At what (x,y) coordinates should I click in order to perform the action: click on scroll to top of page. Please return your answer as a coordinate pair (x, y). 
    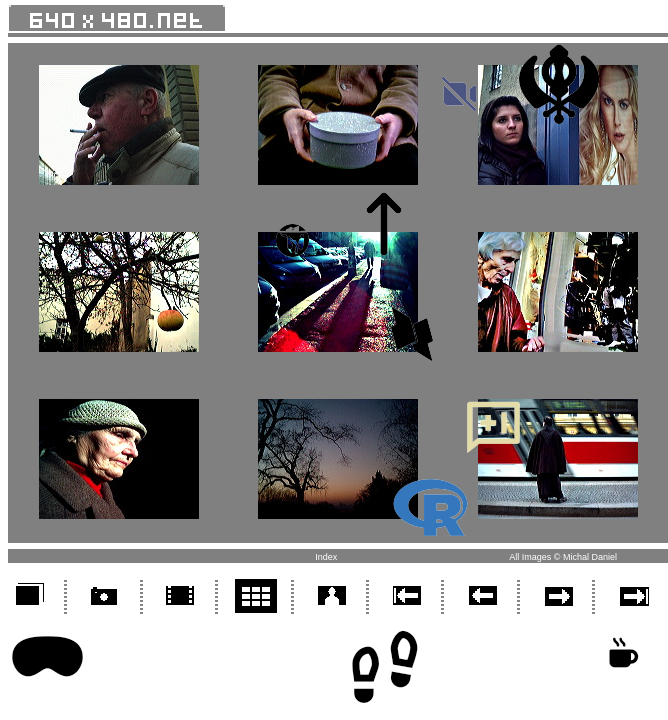
    Looking at the image, I should click on (384, 224).